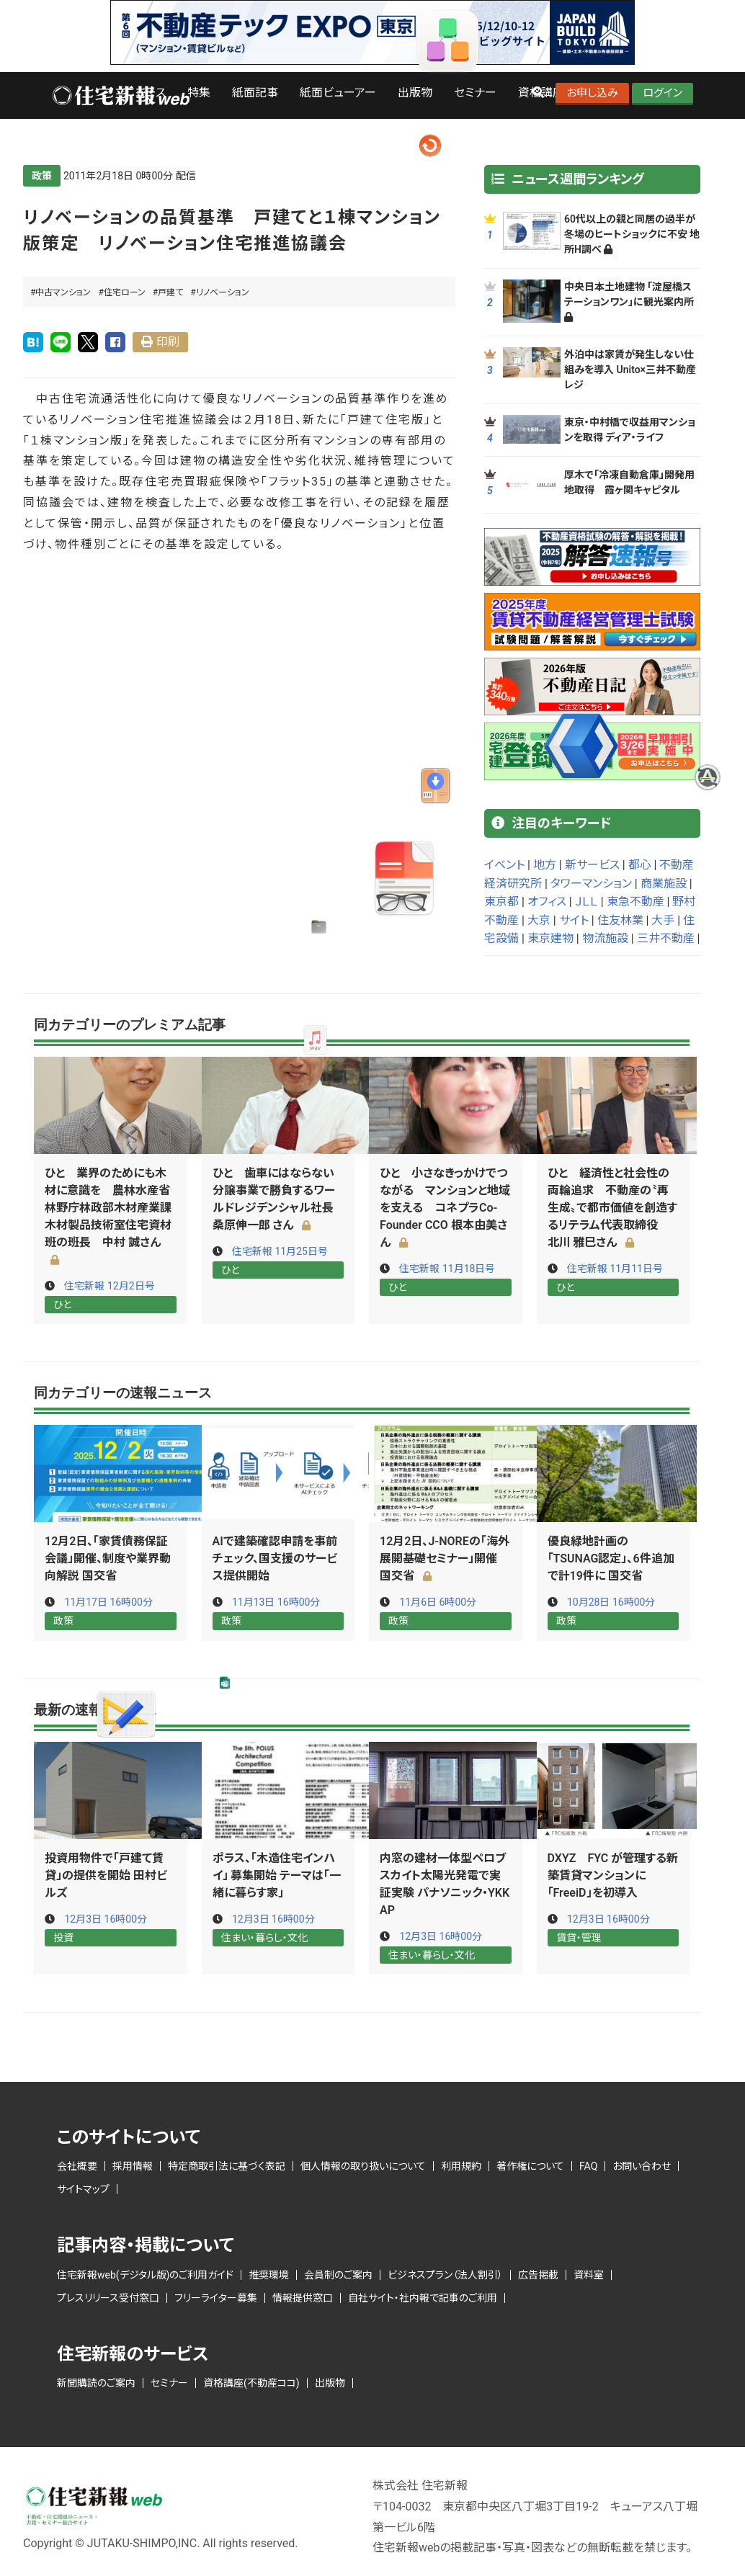 The width and height of the screenshot is (745, 2576). Describe the element at coordinates (708, 777) in the screenshot. I see `open the software update manager` at that location.